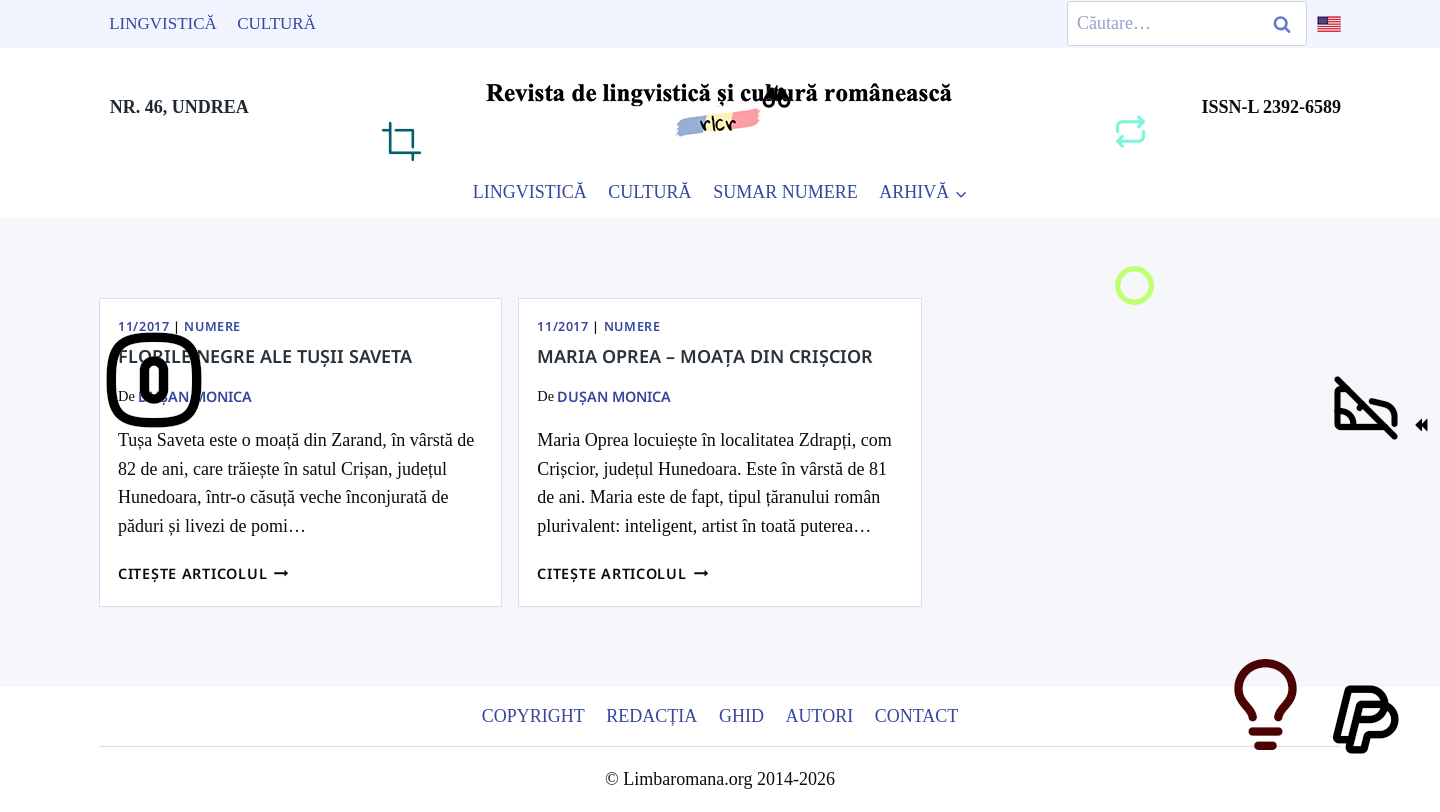 Image resolution: width=1440 pixels, height=812 pixels. I want to click on skip to previous track or beginning, so click(1422, 425).